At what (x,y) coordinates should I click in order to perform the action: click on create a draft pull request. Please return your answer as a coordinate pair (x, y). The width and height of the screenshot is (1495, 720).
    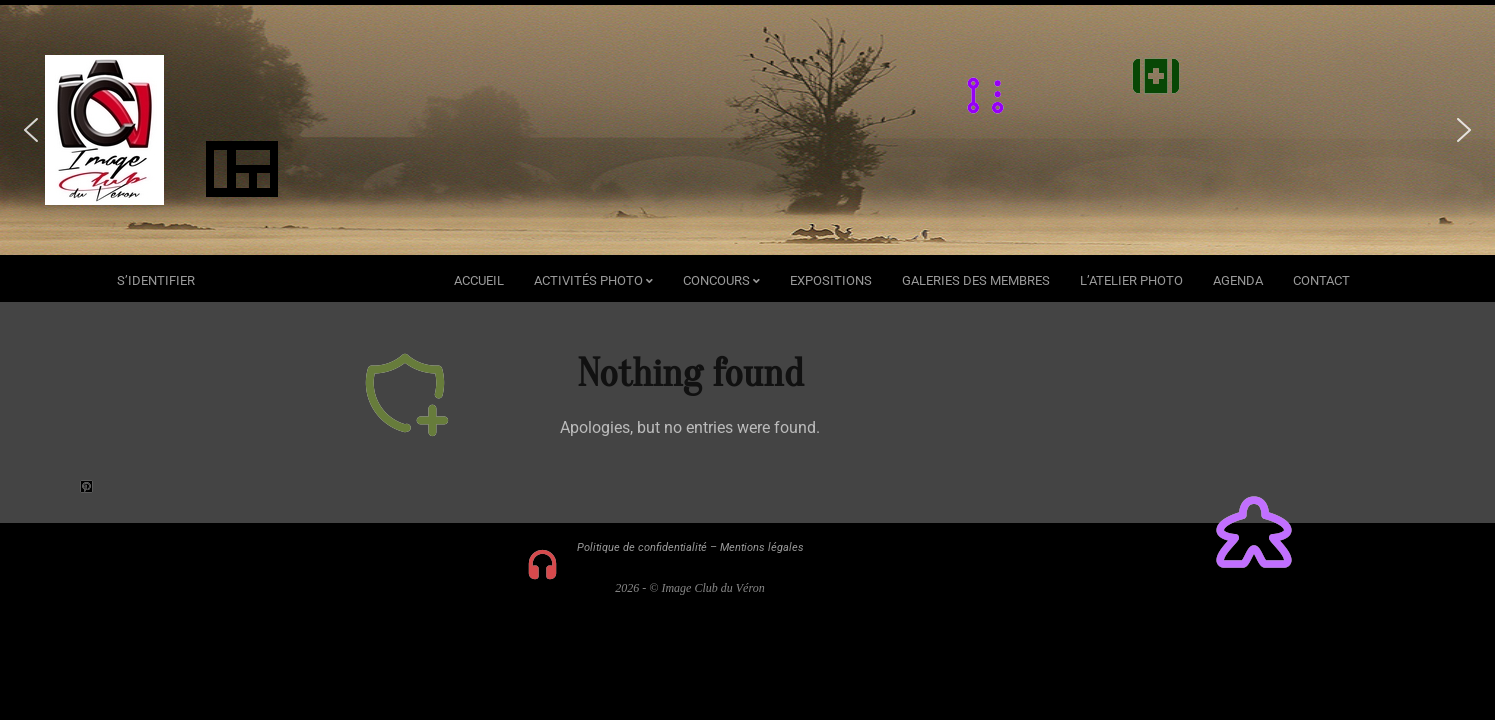
    Looking at the image, I should click on (985, 95).